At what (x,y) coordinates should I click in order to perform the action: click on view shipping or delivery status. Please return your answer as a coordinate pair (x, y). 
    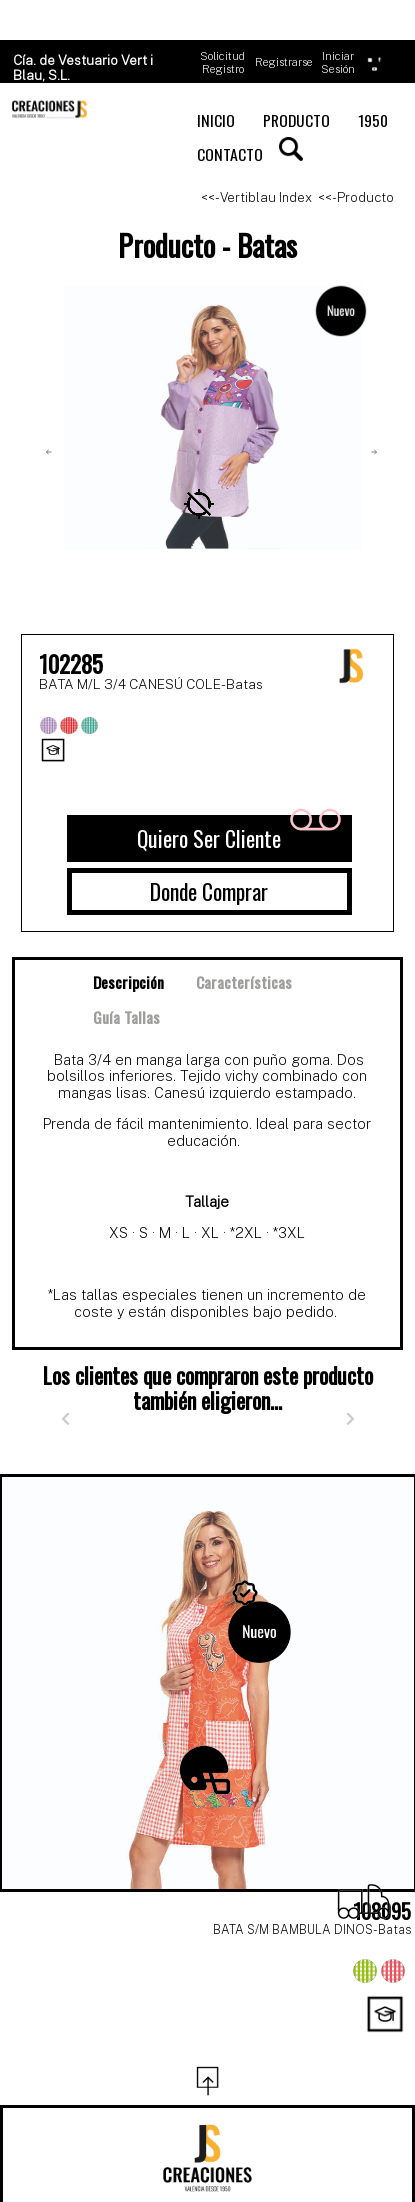
    Looking at the image, I should click on (363, 1901).